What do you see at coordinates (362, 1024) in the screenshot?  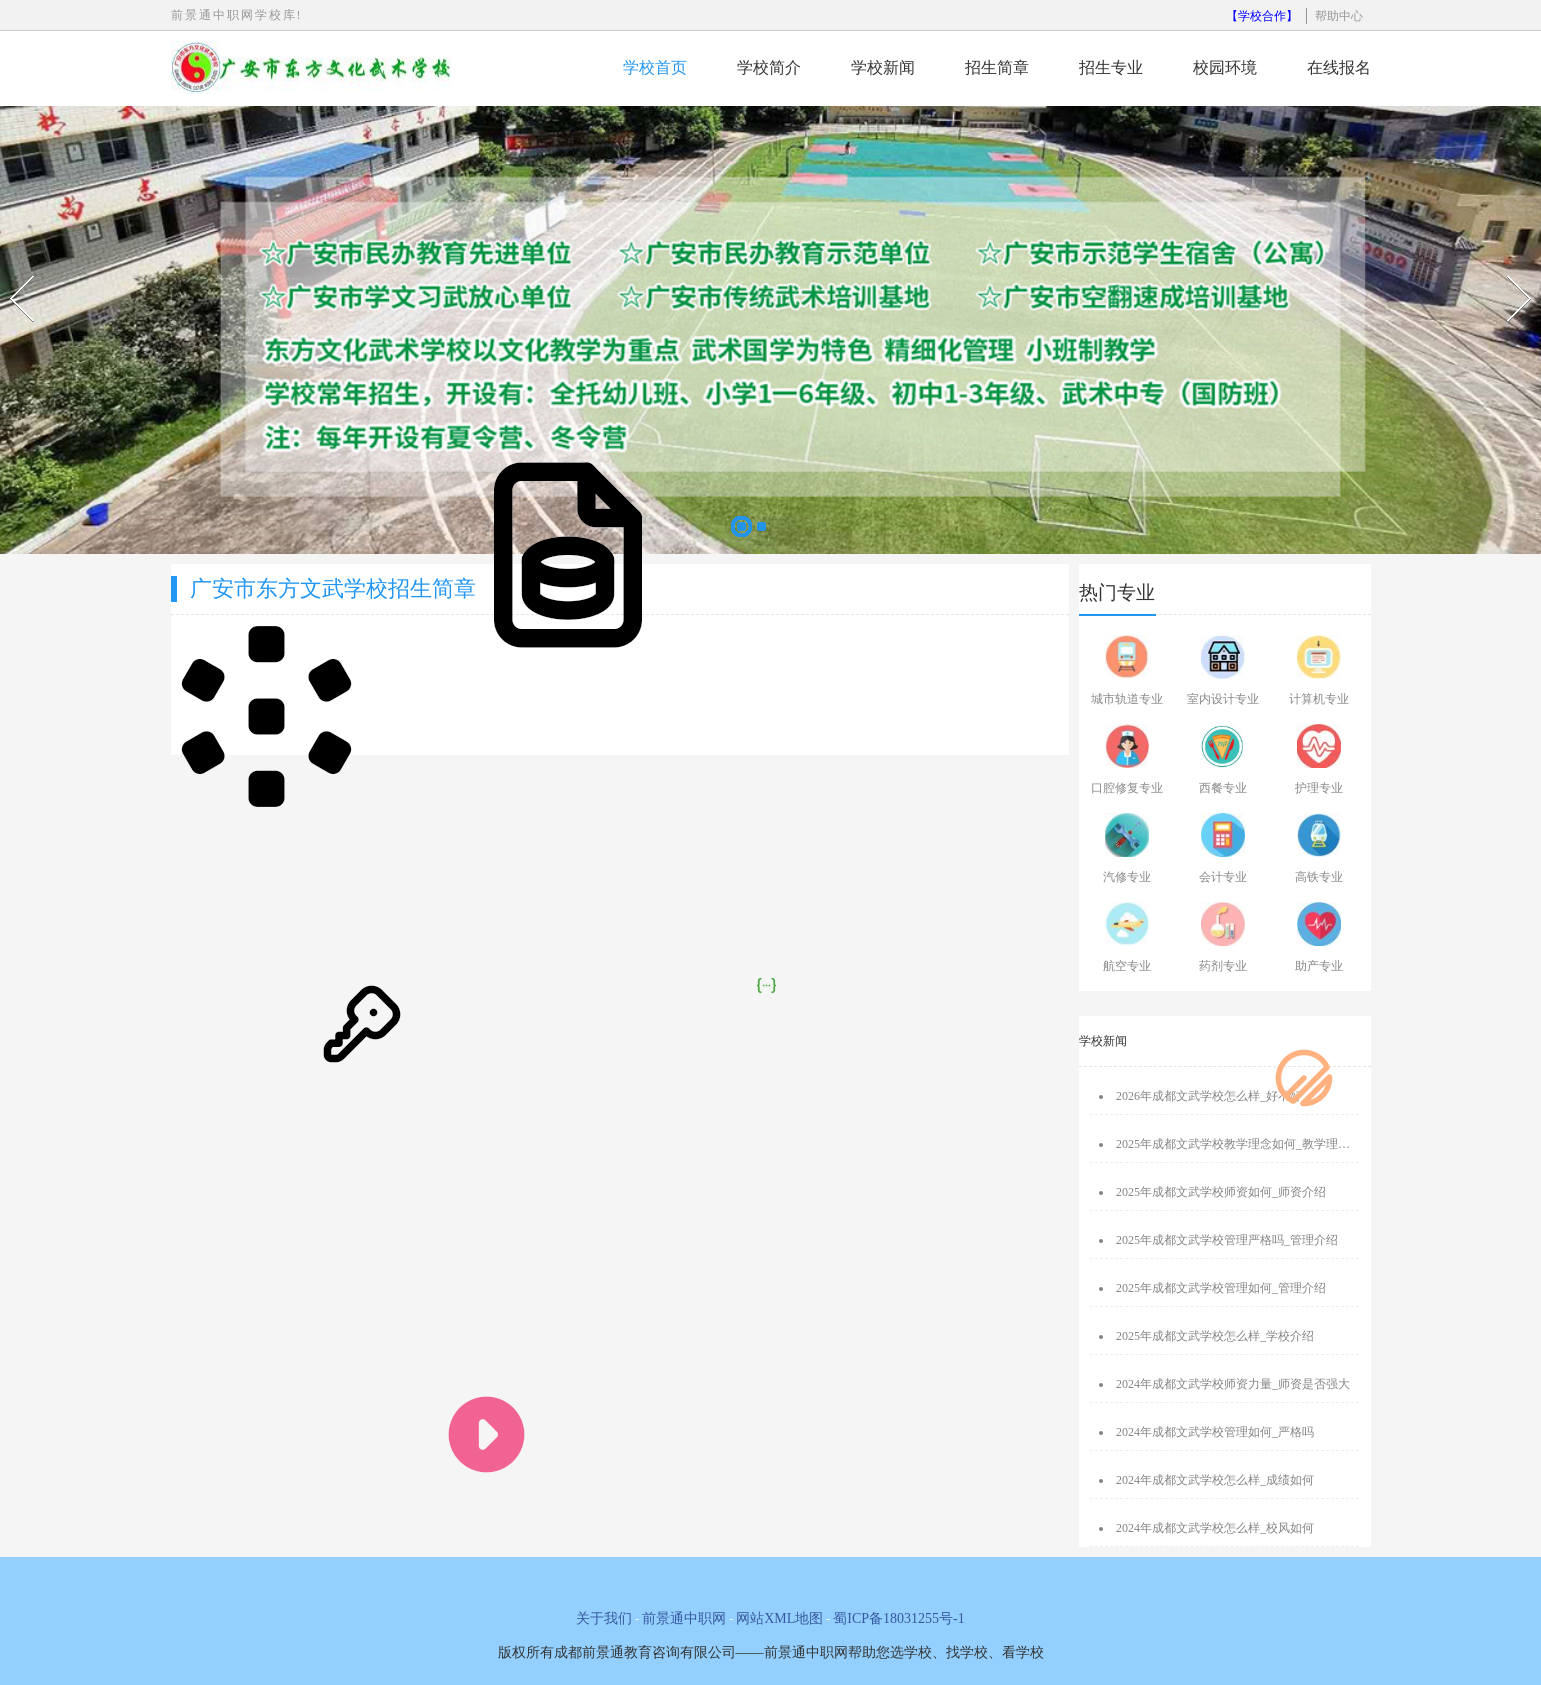 I see `access security or authentication settings` at bounding box center [362, 1024].